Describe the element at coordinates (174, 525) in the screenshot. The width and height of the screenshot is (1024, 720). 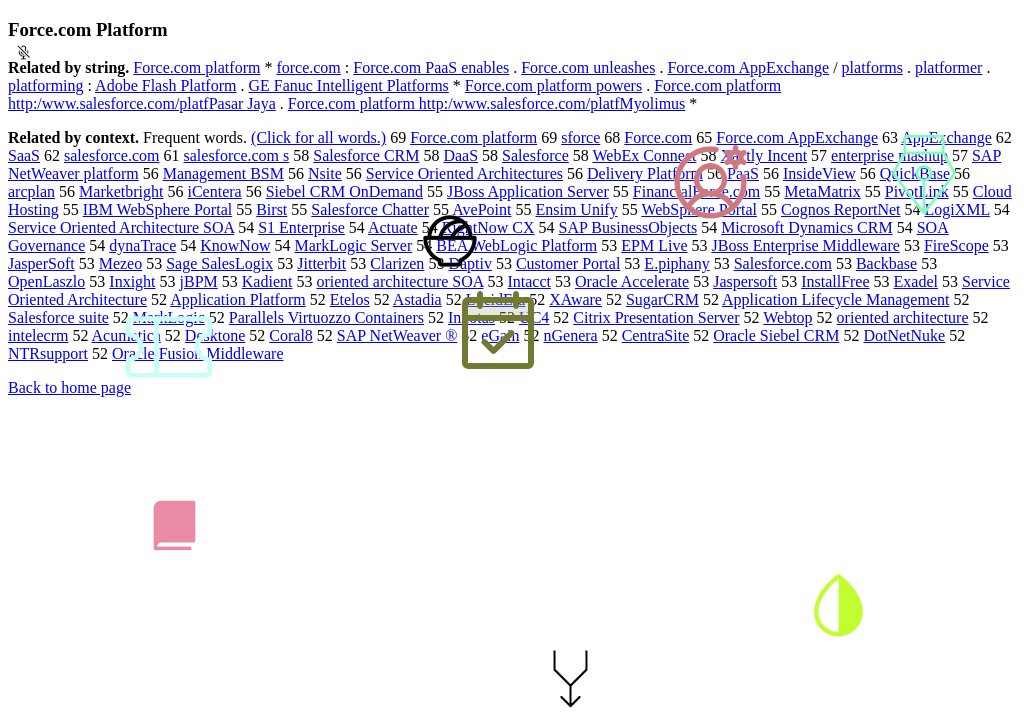
I see `open library or reading list` at that location.